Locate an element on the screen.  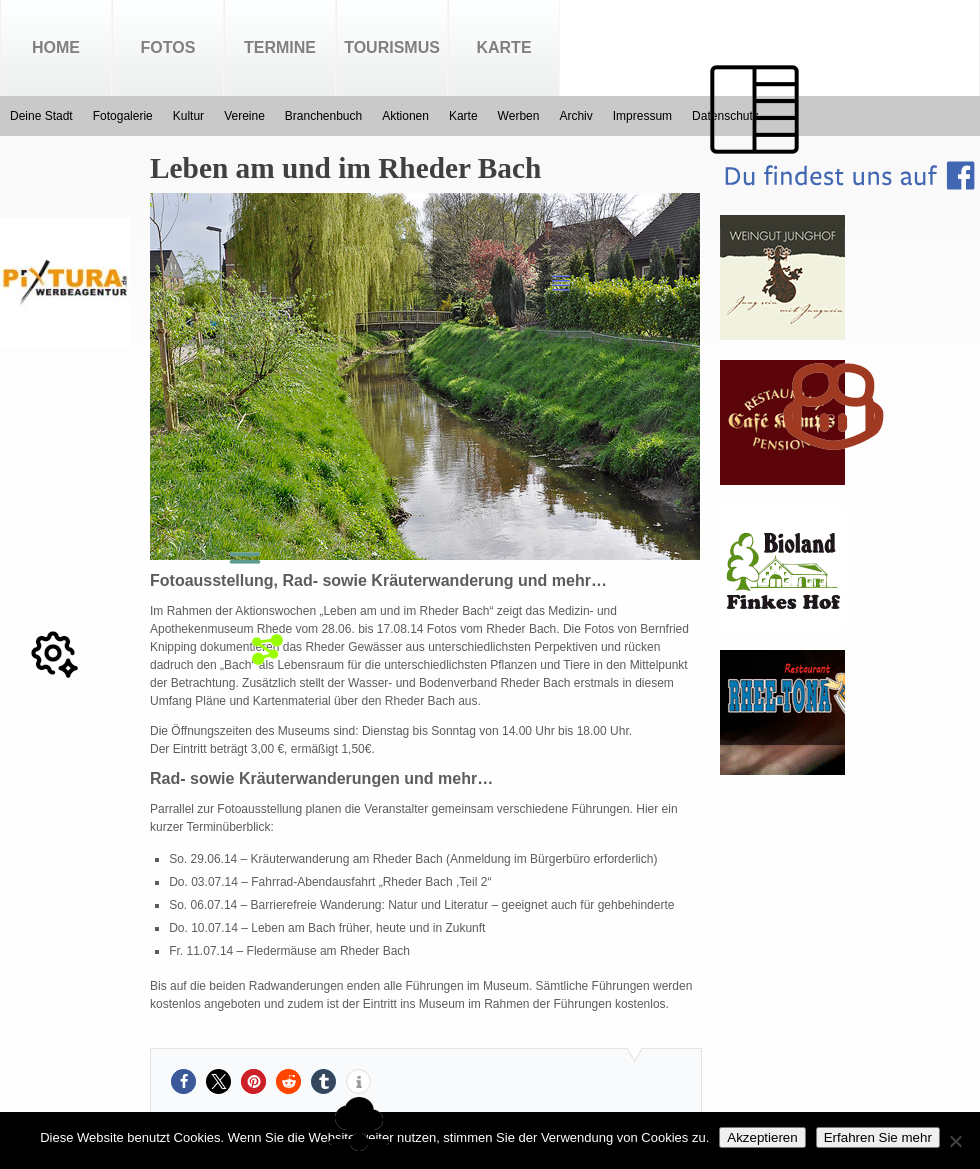
toggle half-fill or partial selection is located at coordinates (754, 109).